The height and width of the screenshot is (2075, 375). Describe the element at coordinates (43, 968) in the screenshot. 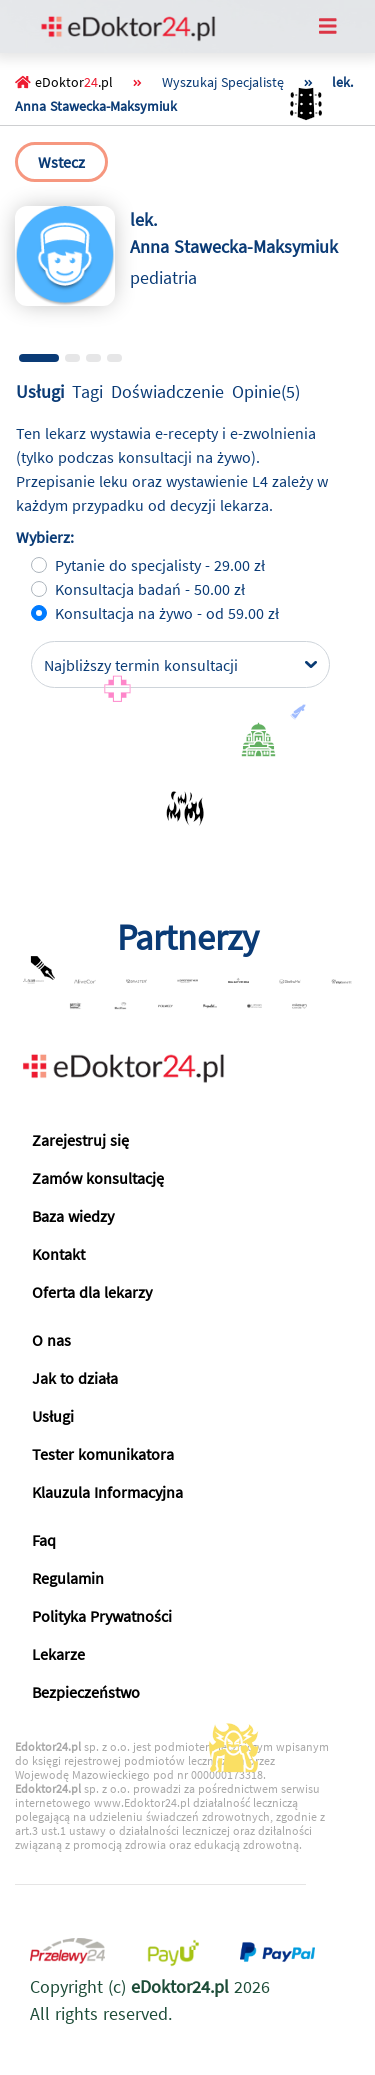

I see `compose a new document or note` at that location.